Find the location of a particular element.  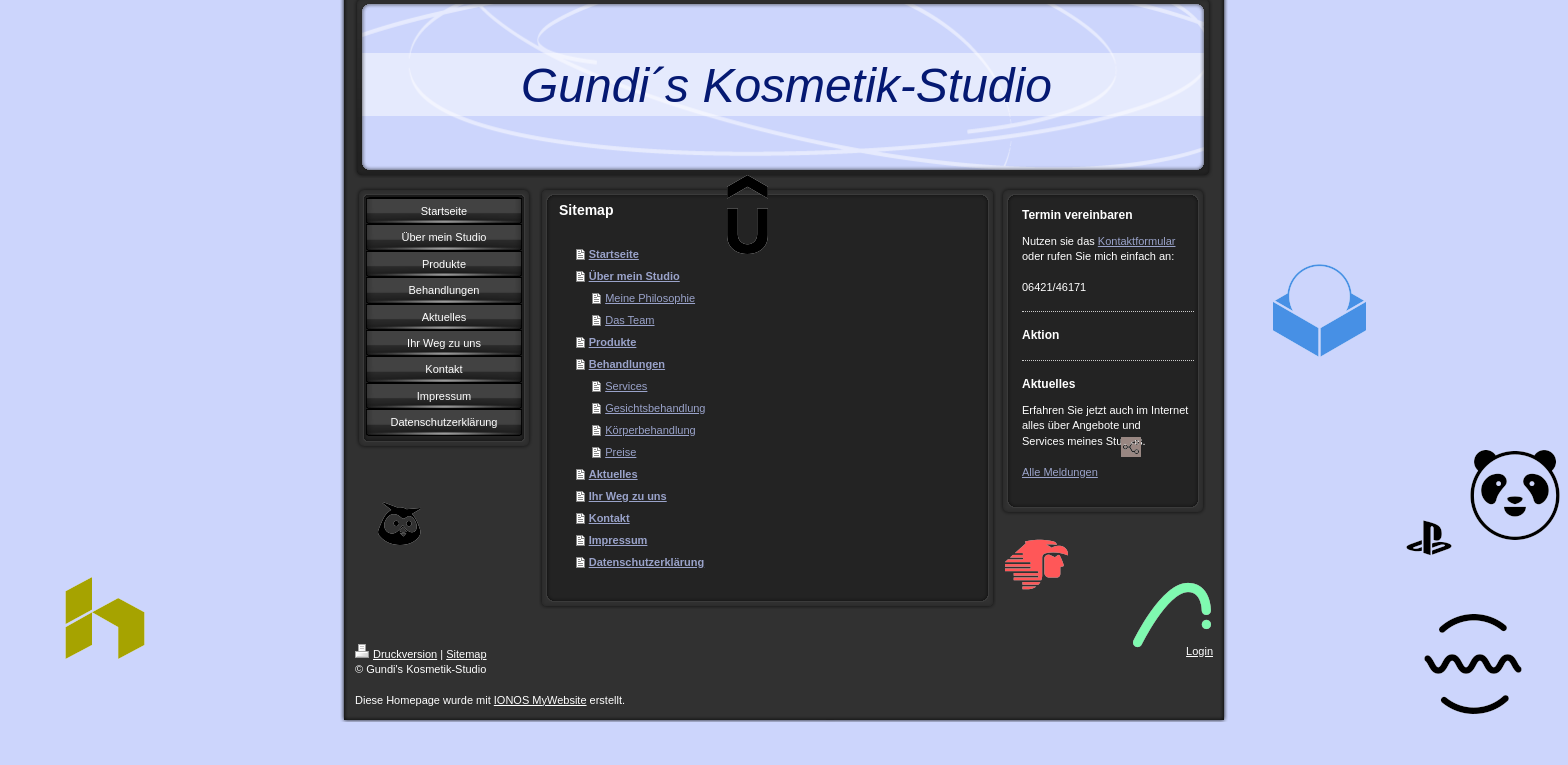

open Roundcube webmail client is located at coordinates (1319, 310).